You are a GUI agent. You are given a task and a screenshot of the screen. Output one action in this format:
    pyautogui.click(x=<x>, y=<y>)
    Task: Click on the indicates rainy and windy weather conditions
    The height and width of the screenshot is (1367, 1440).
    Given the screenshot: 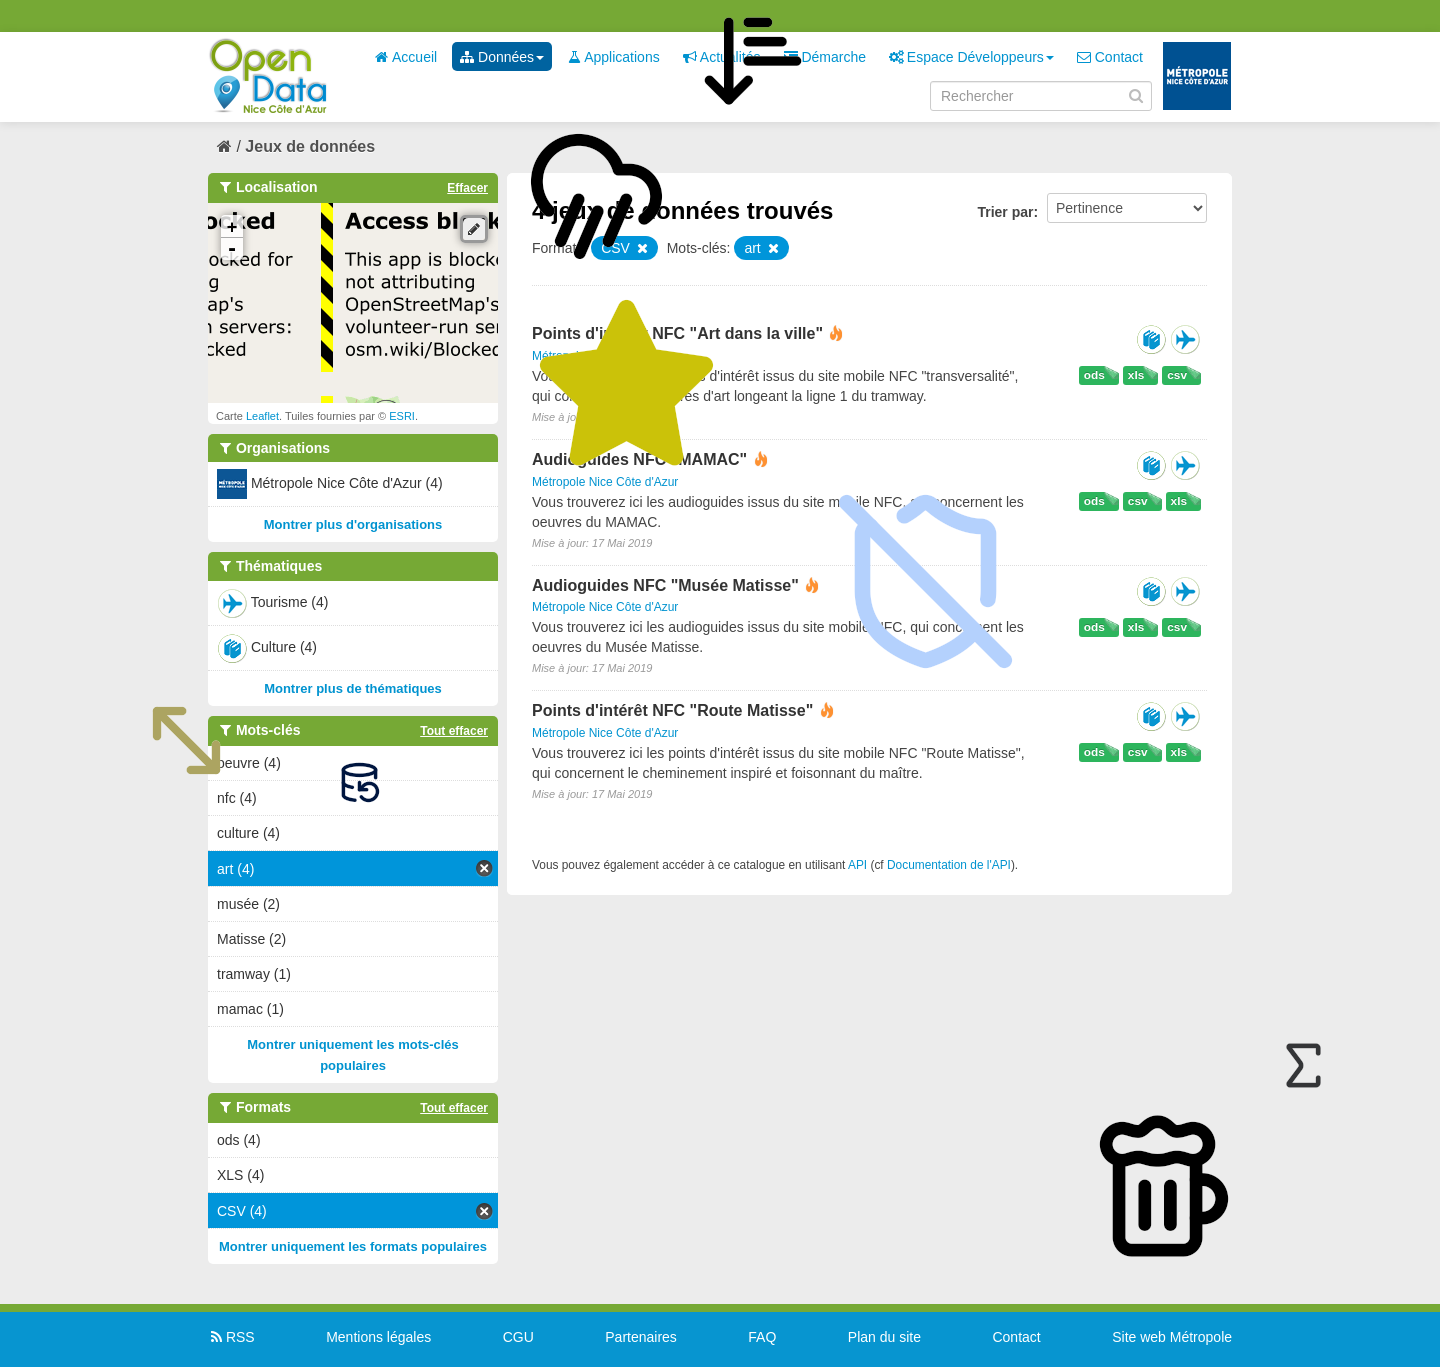 What is the action you would take?
    pyautogui.click(x=596, y=193)
    